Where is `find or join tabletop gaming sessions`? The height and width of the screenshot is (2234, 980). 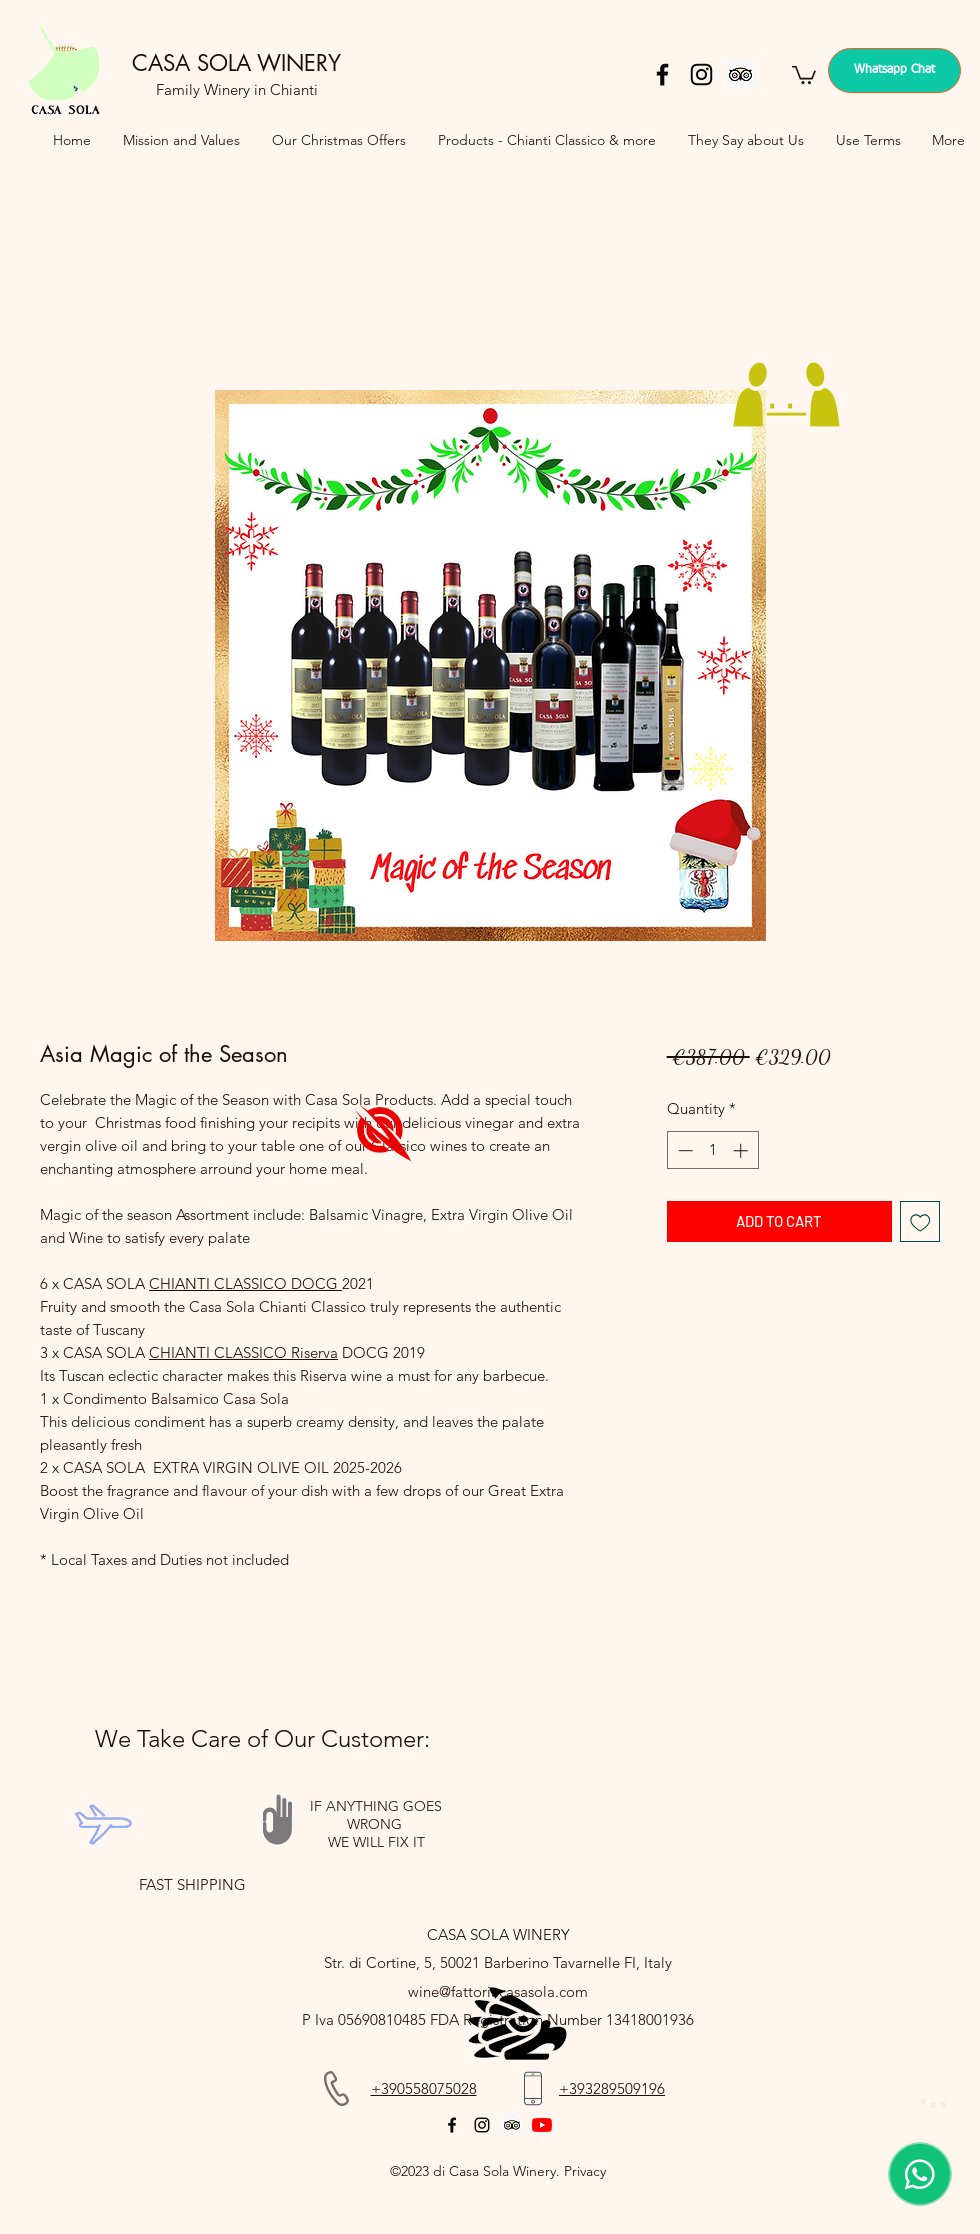 find or join tabletop gaming sessions is located at coordinates (786, 394).